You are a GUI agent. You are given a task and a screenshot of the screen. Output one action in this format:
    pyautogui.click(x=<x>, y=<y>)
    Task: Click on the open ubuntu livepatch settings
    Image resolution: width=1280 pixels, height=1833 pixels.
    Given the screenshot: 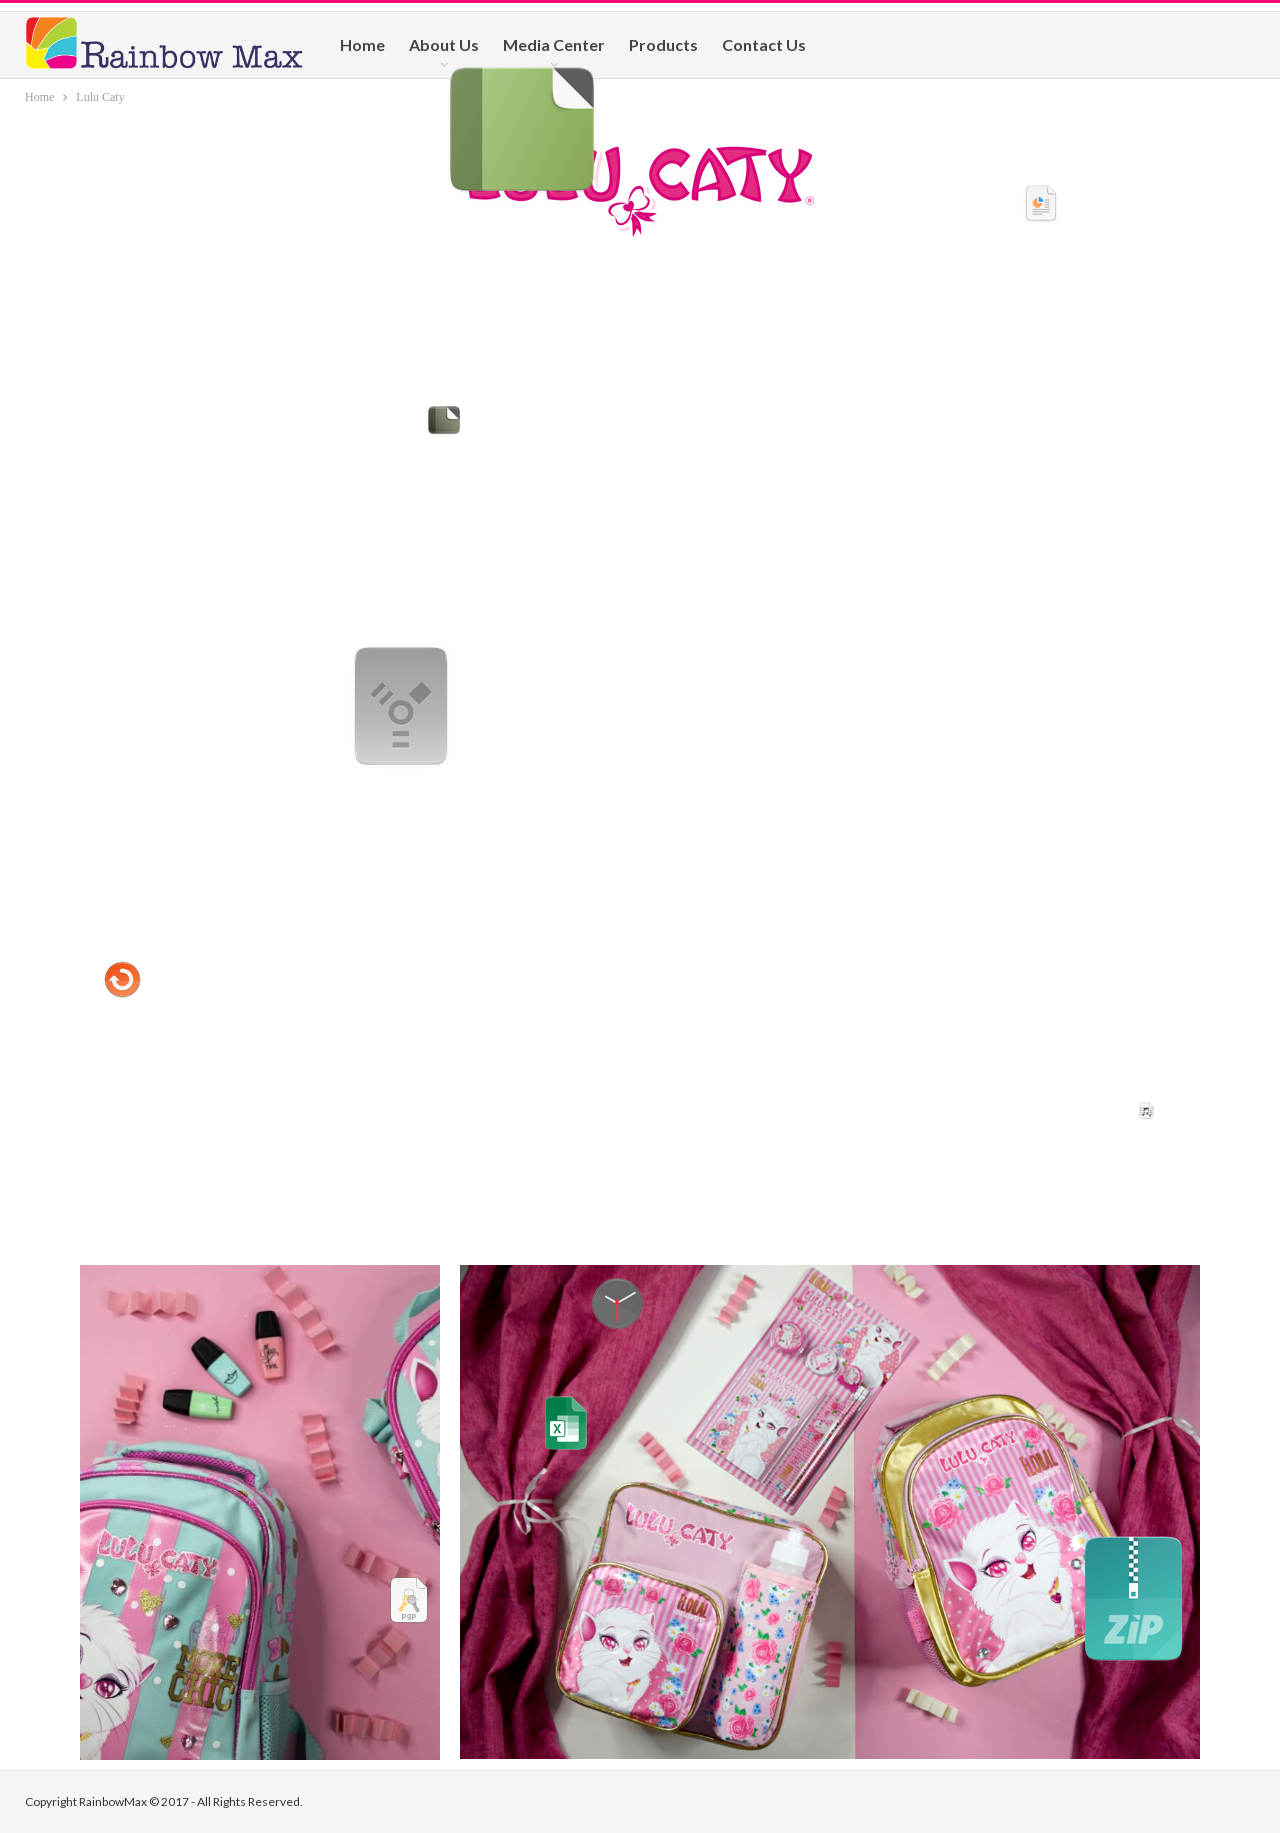 What is the action you would take?
    pyautogui.click(x=122, y=979)
    